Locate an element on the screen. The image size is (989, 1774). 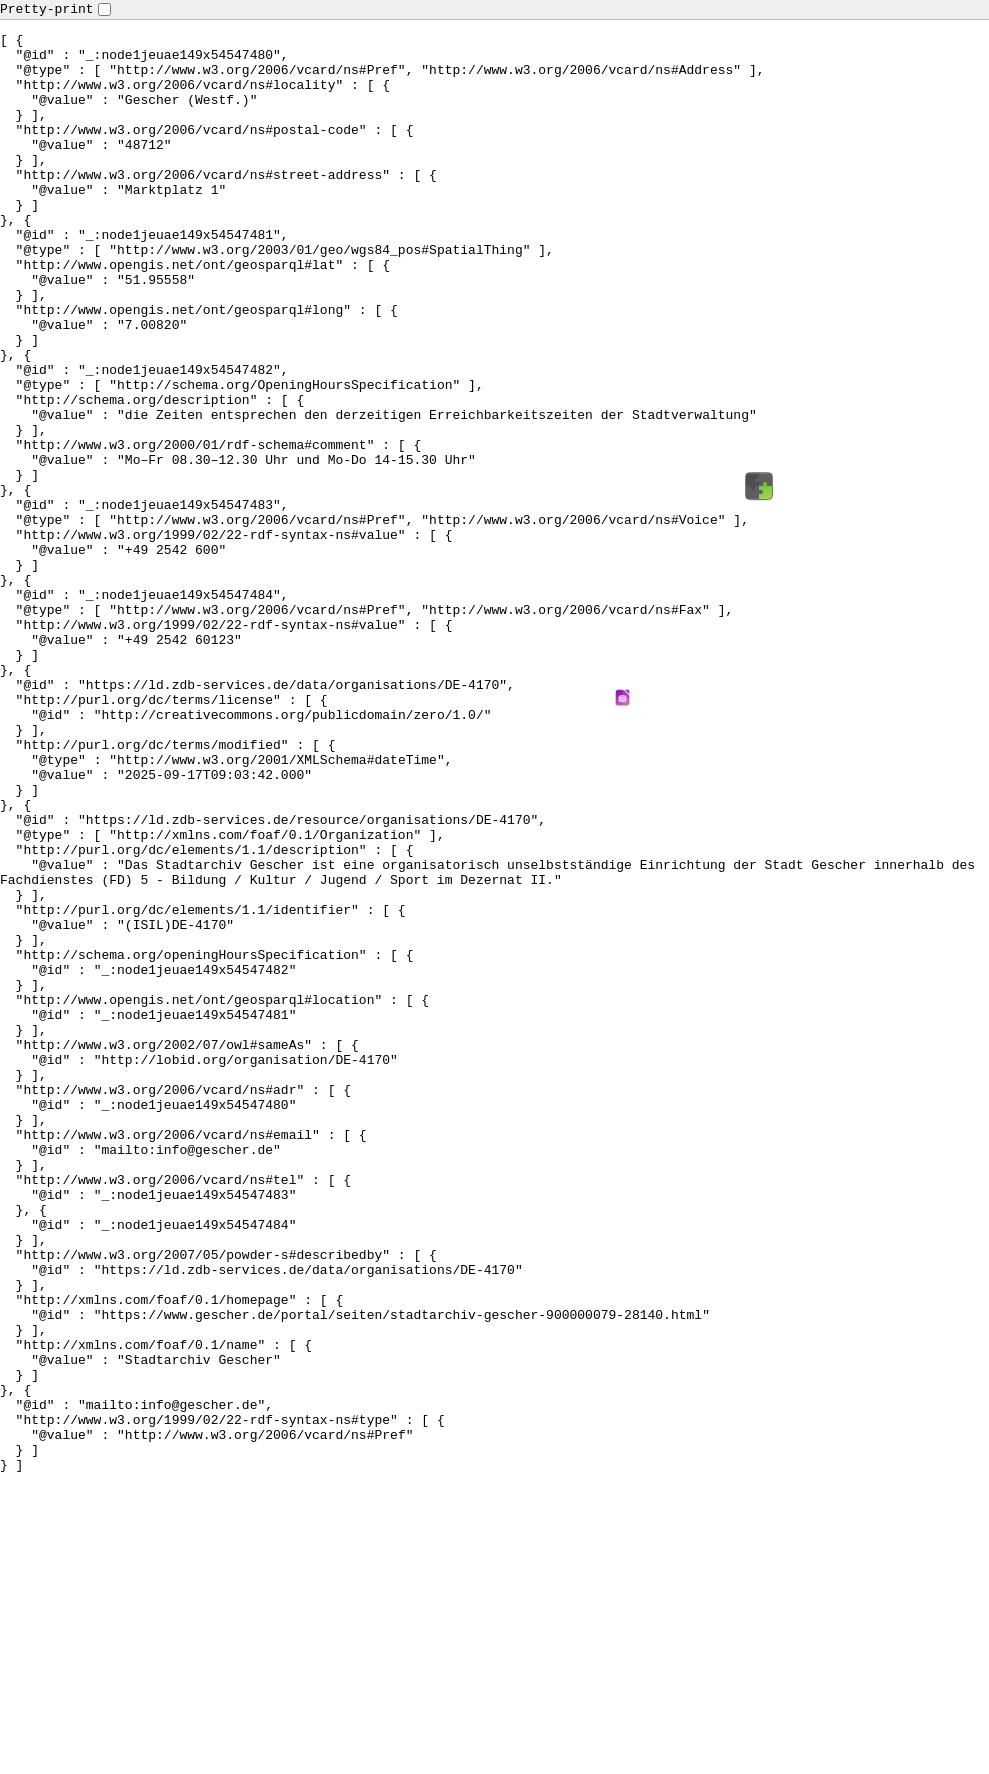
open LibreOffice Base database application is located at coordinates (622, 697).